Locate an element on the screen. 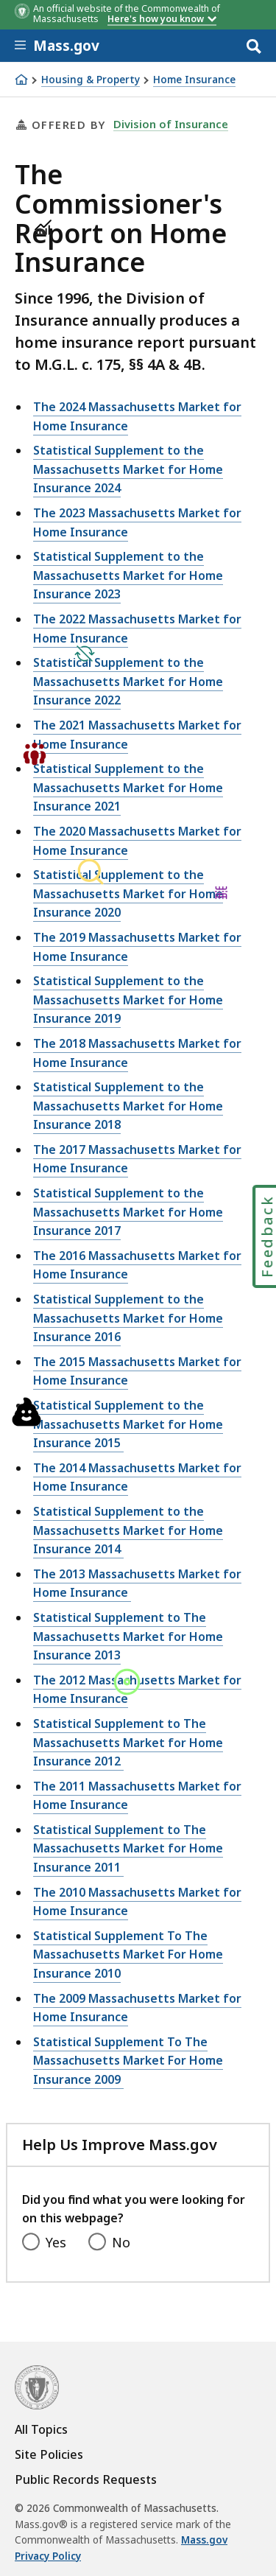  split table rows into separate sections is located at coordinates (221, 892).